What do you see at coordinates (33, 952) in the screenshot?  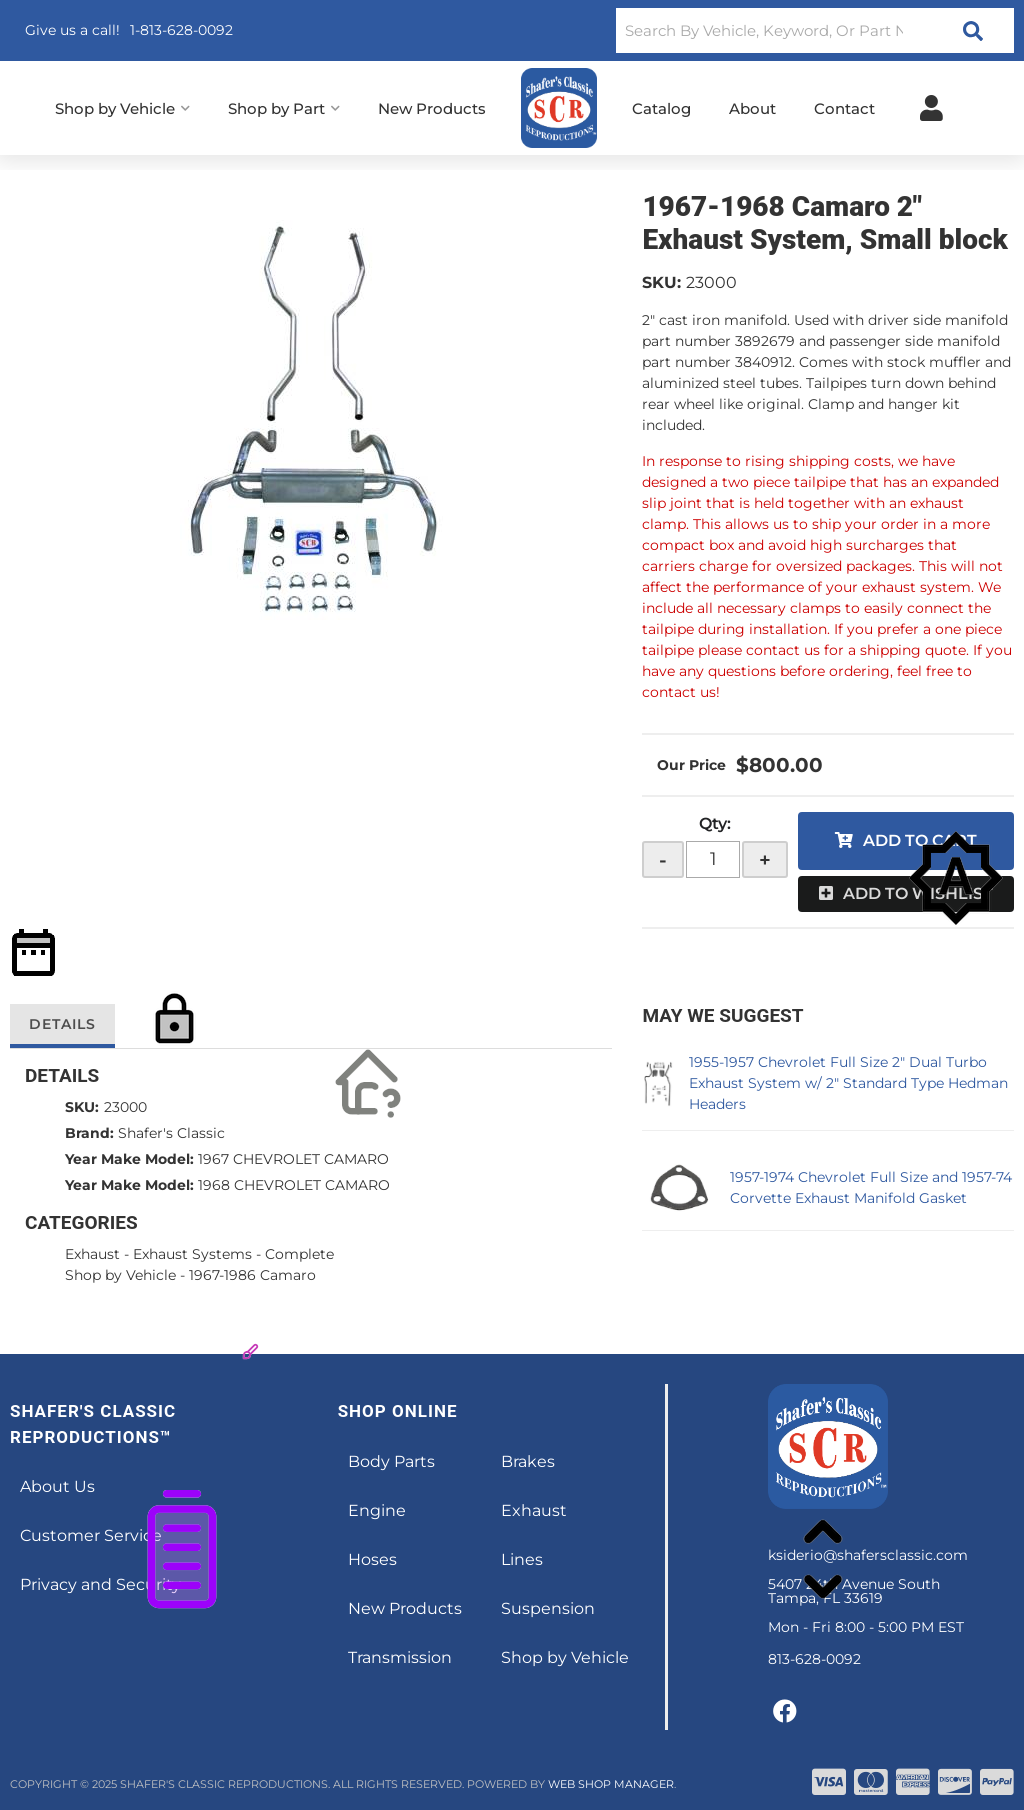 I see `select a date range` at bounding box center [33, 952].